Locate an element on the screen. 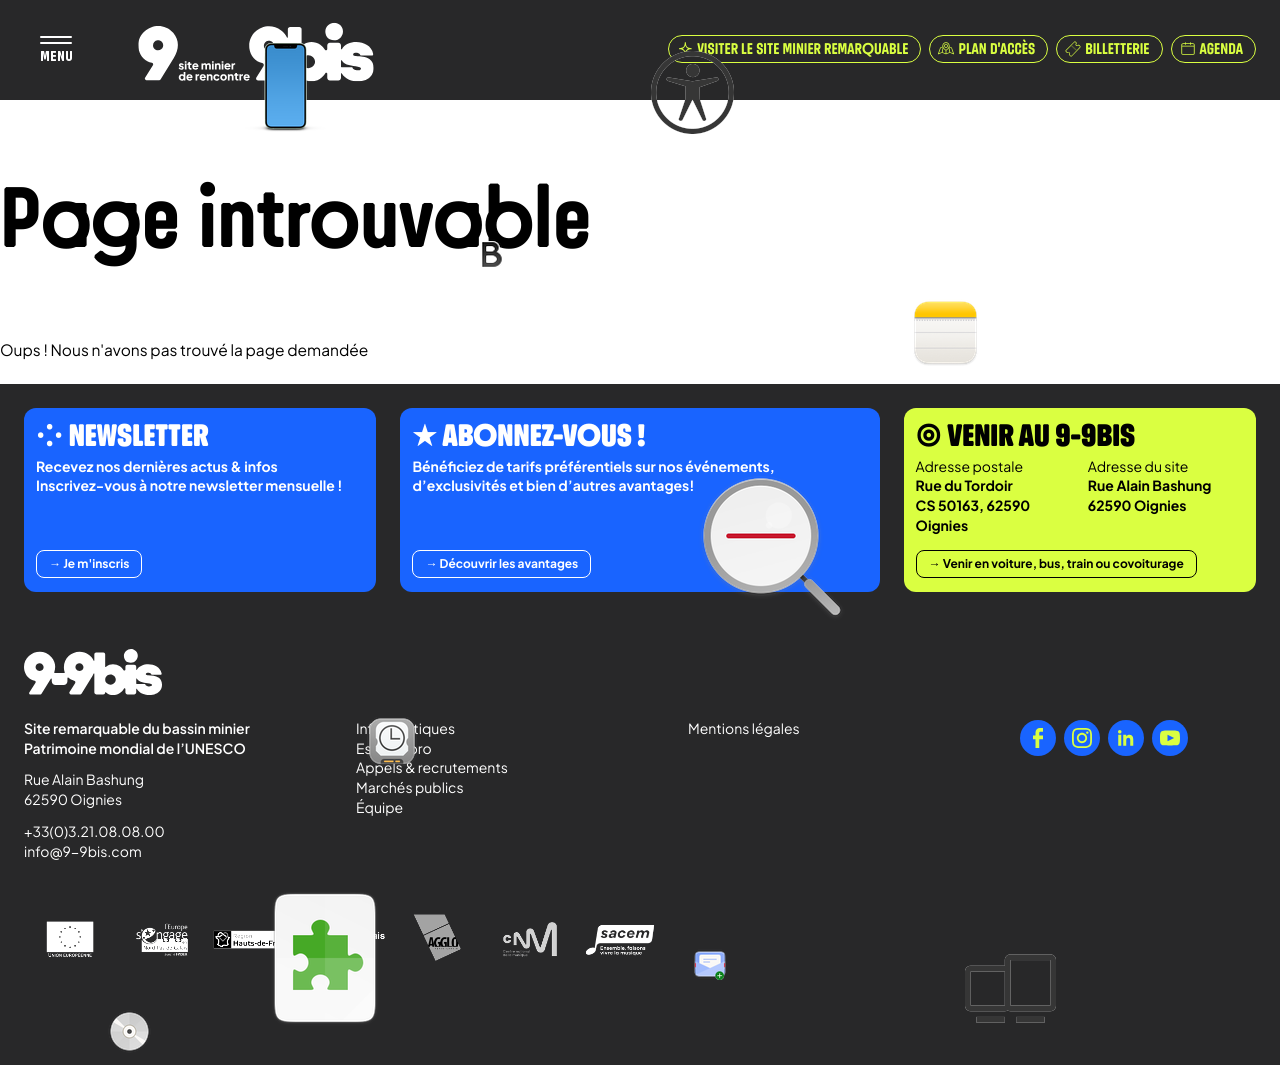 The height and width of the screenshot is (1065, 1280). access time machine backup settings is located at coordinates (392, 742).